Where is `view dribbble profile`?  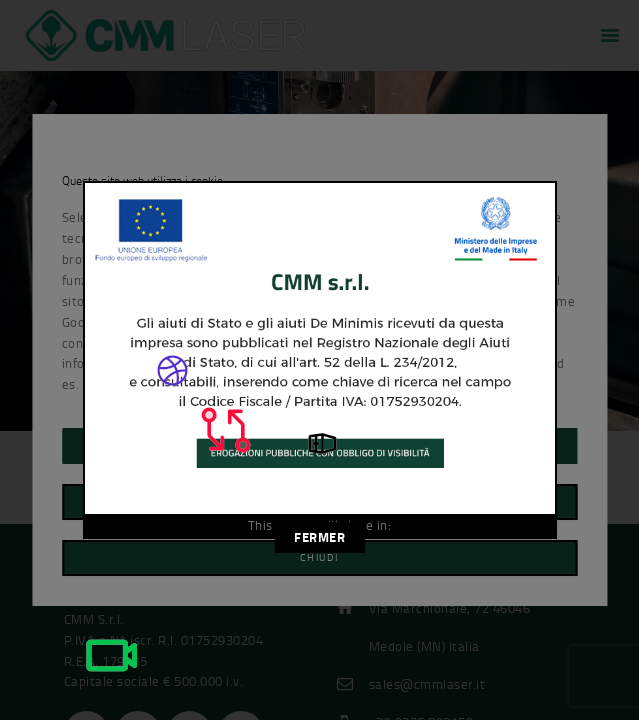 view dribbble profile is located at coordinates (172, 370).